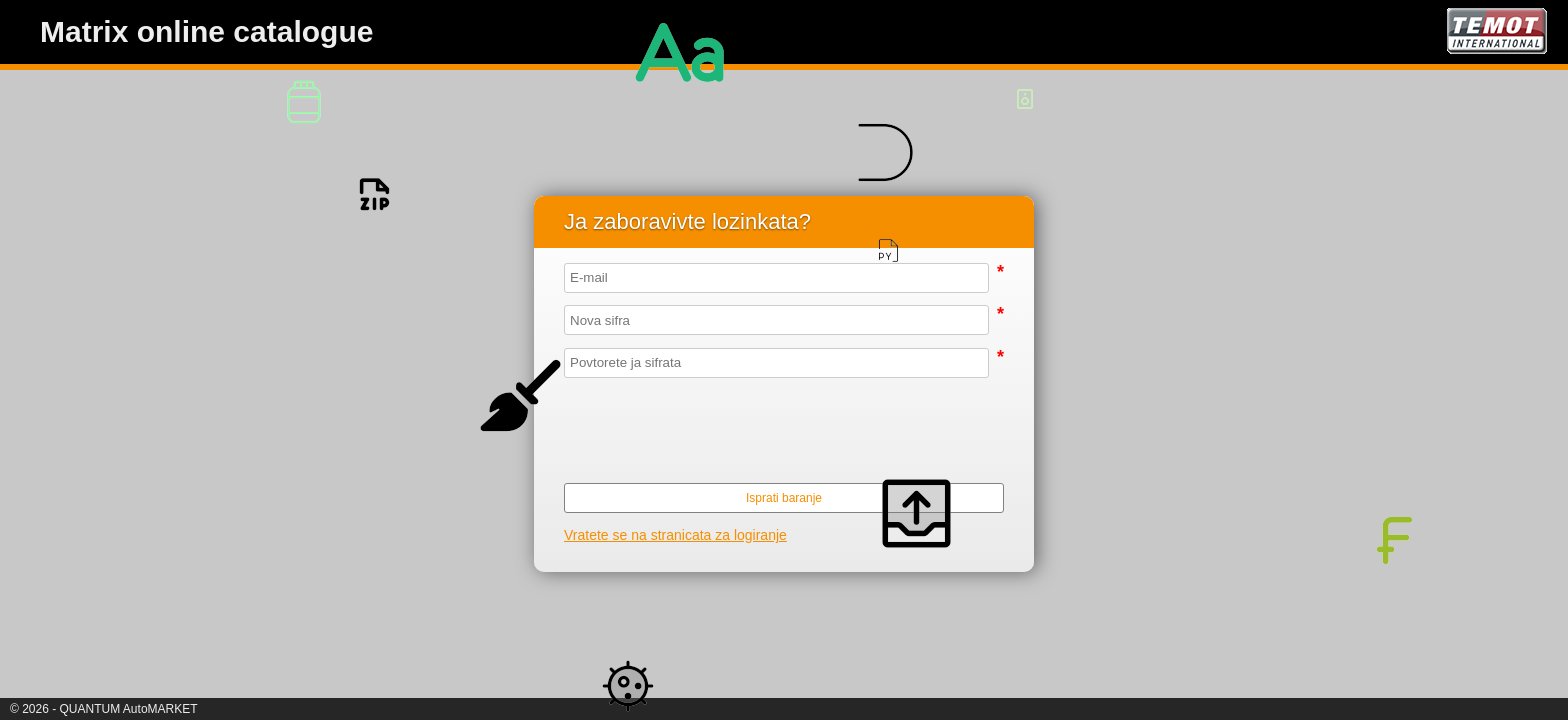 The image size is (1568, 720). What do you see at coordinates (881, 152) in the screenshot?
I see `mathematical superset proper of symbol` at bounding box center [881, 152].